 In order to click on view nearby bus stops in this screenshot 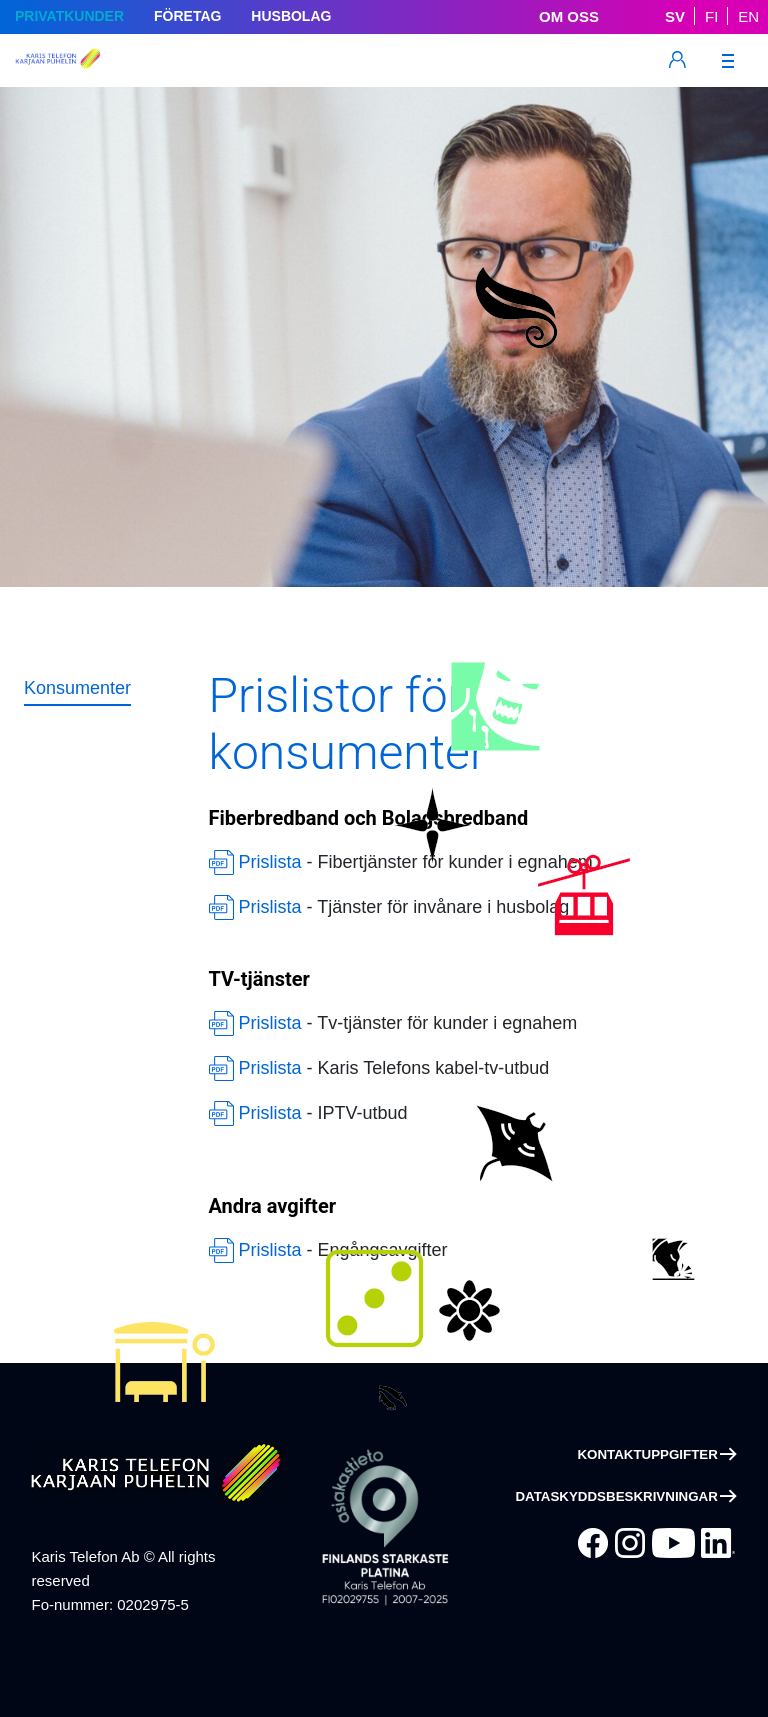, I will do `click(164, 1362)`.